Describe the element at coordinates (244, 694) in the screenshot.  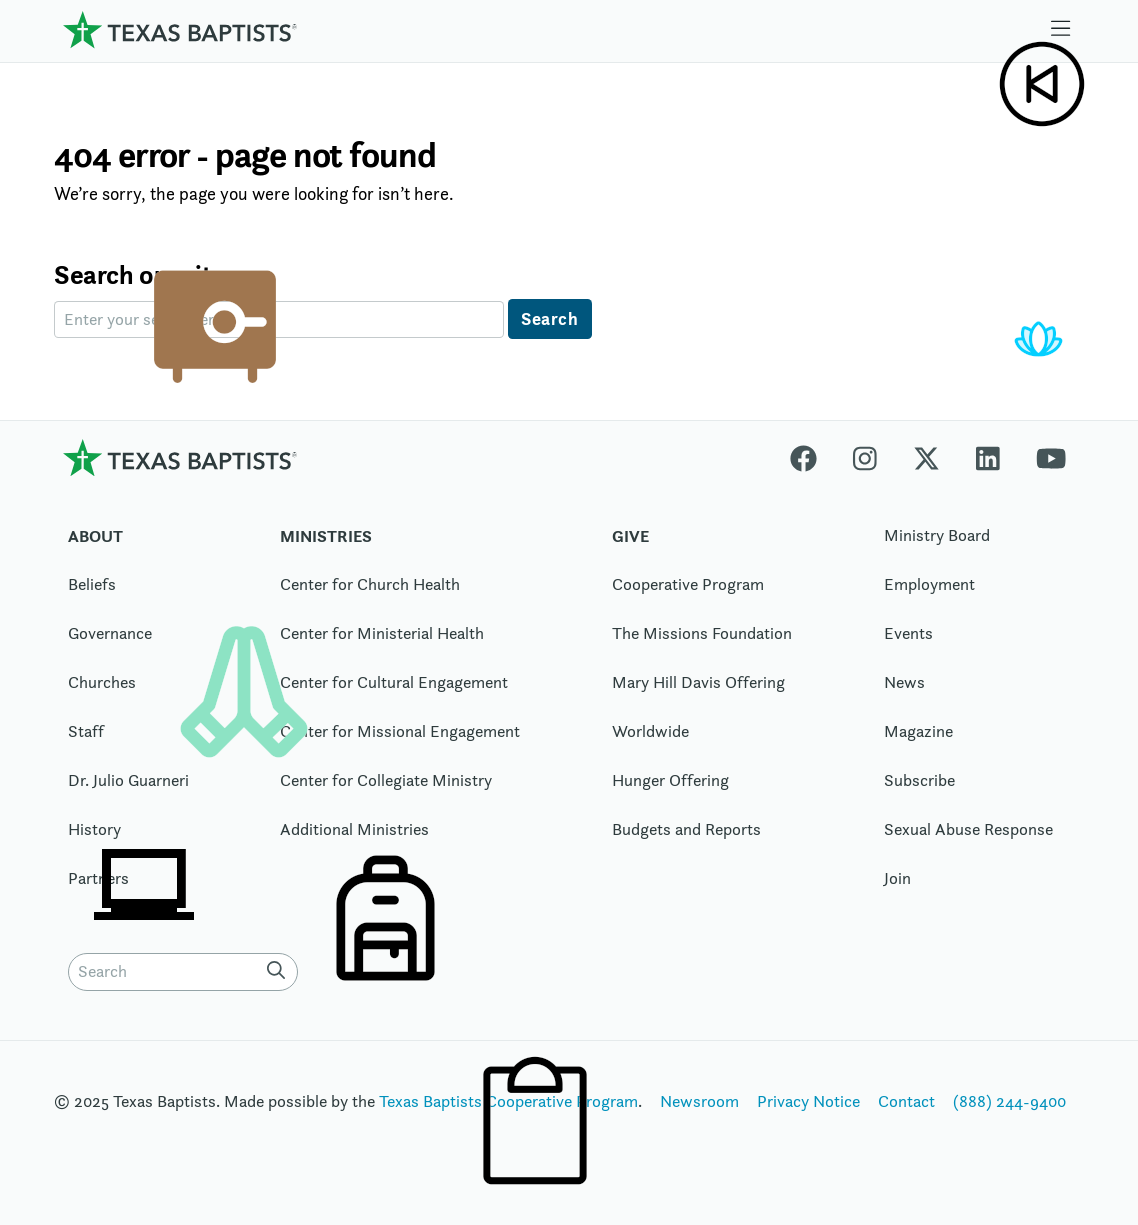
I see `express gratitude or thanks` at that location.